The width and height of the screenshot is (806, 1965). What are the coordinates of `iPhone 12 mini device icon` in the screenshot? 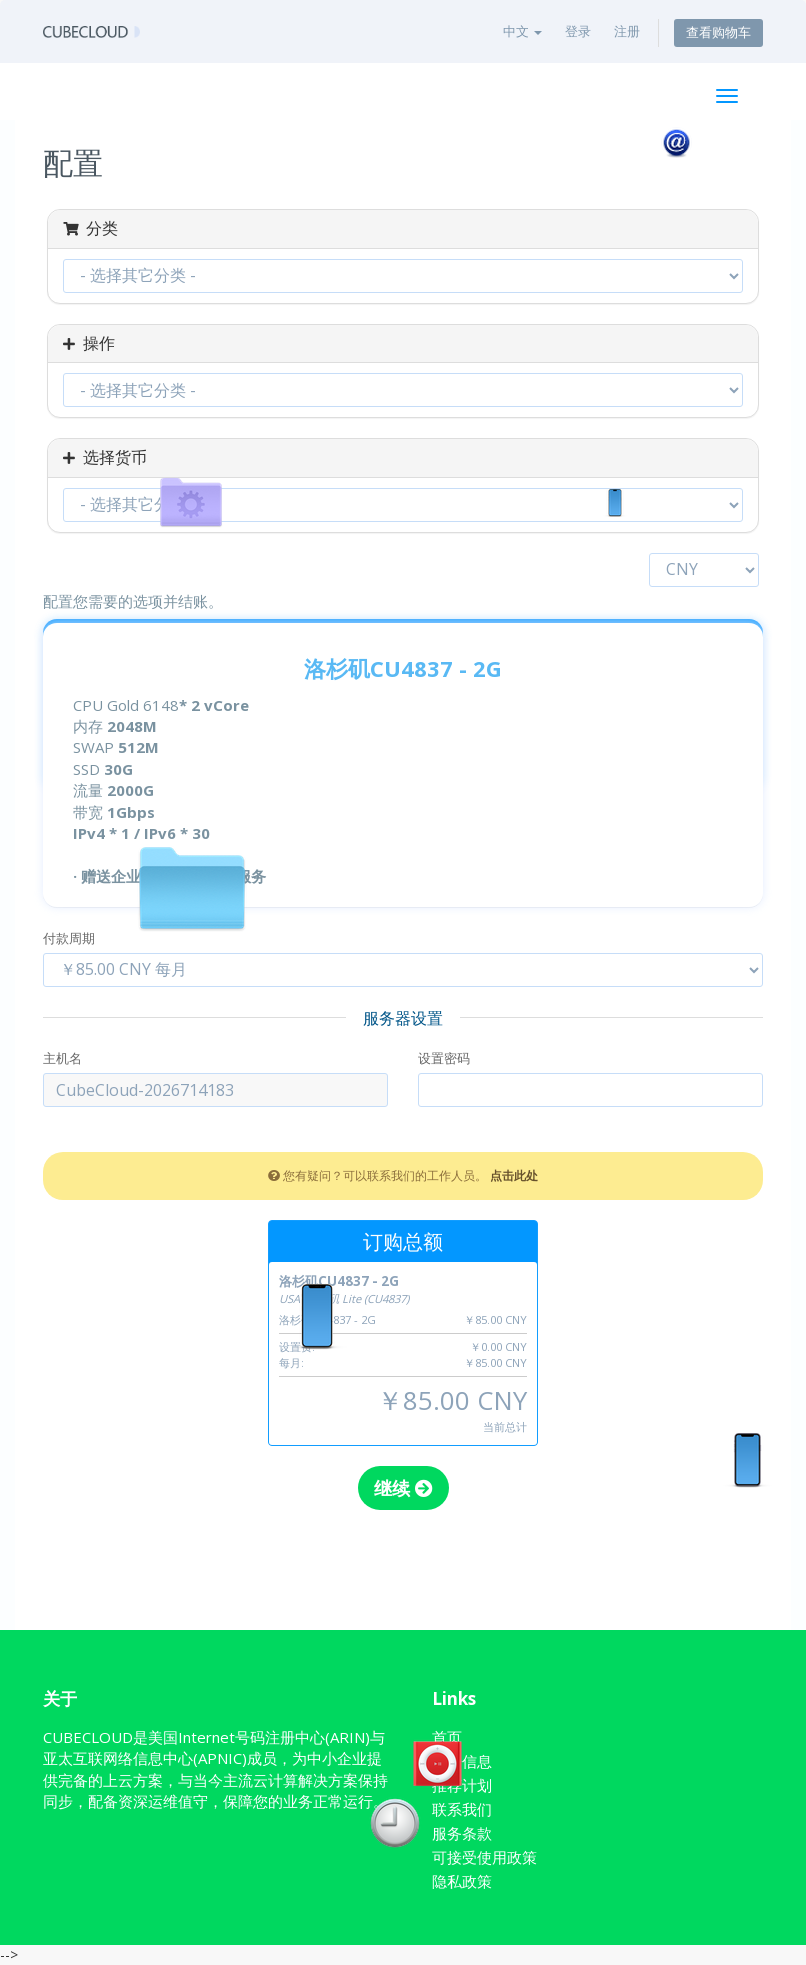 It's located at (317, 1317).